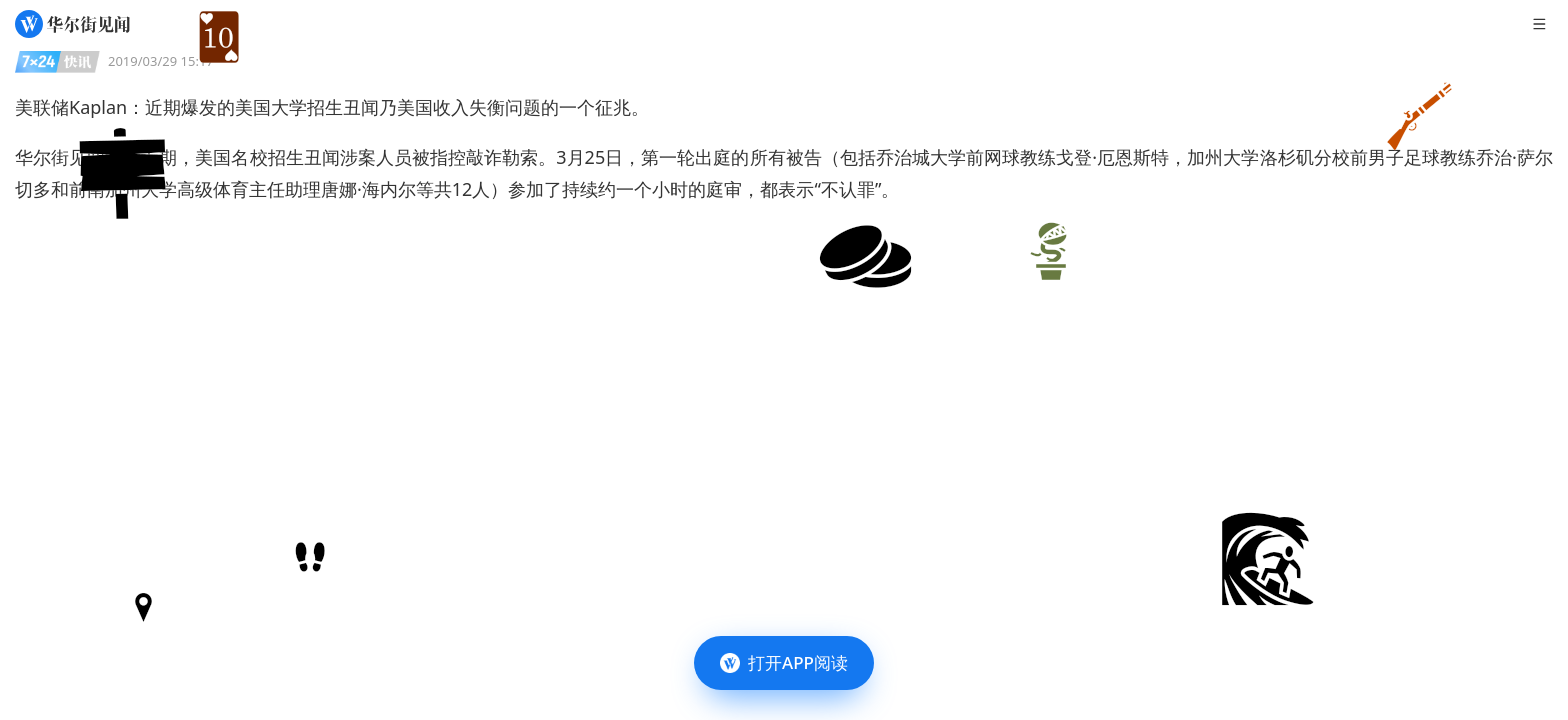  Describe the element at coordinates (865, 256) in the screenshot. I see `view your coin balance or currency` at that location.